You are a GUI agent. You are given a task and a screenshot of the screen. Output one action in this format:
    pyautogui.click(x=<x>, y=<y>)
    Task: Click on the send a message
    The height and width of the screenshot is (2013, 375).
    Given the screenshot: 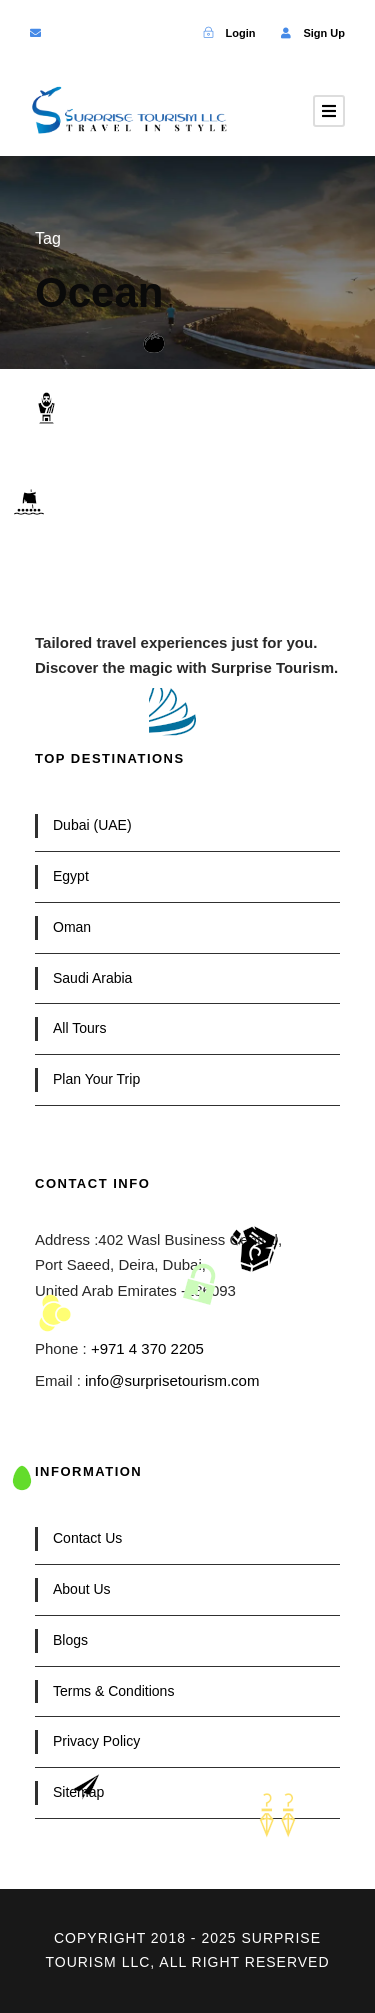 What is the action you would take?
    pyautogui.click(x=86, y=1787)
    